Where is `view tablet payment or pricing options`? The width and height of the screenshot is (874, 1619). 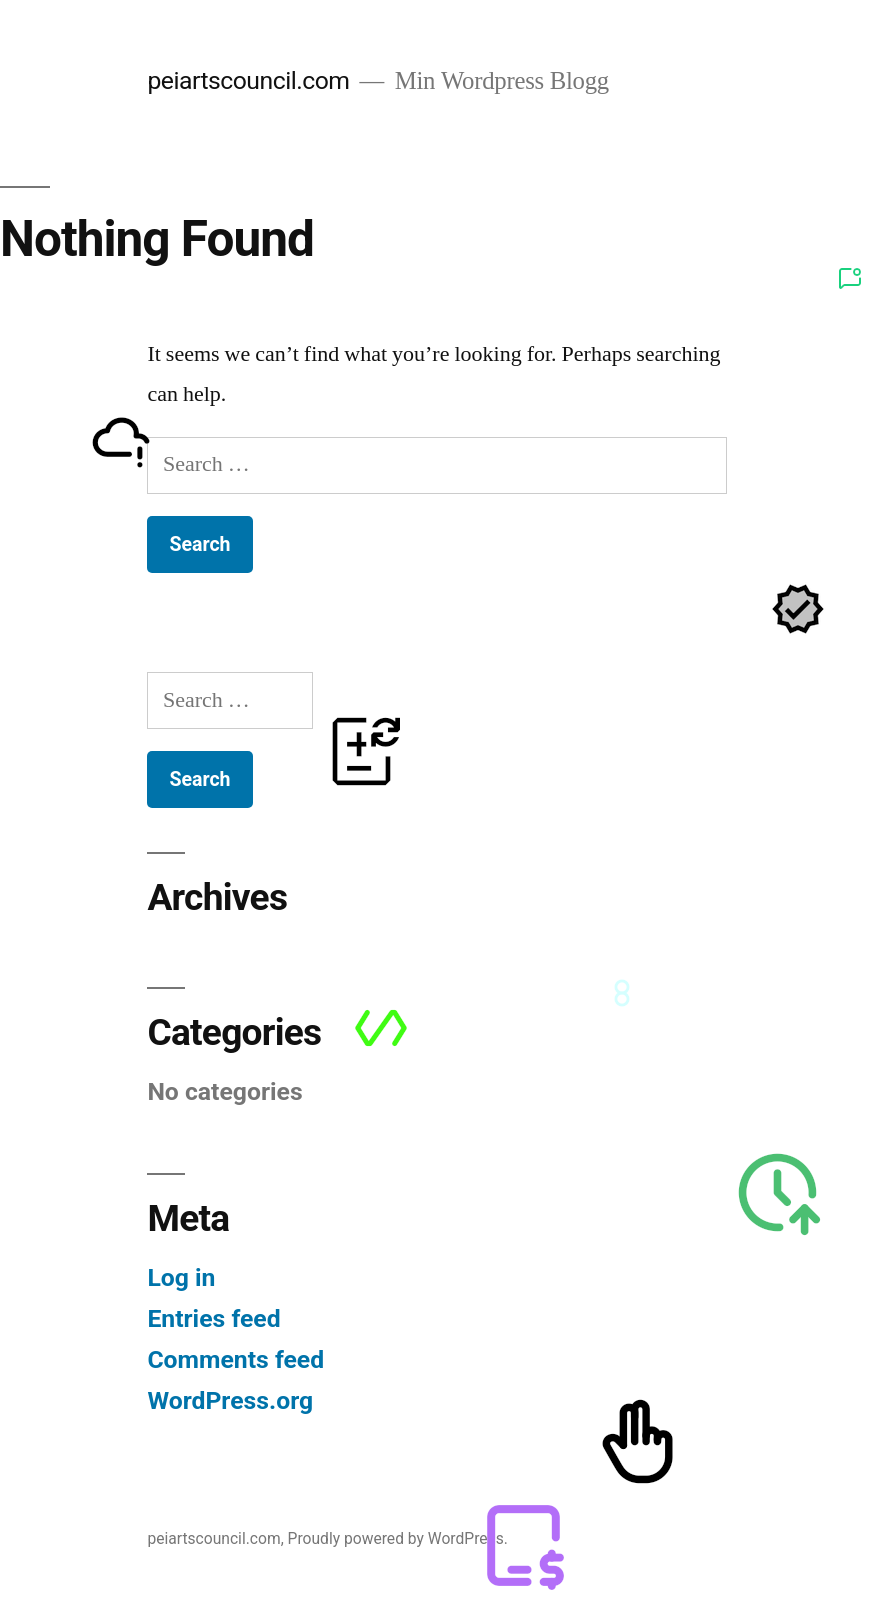
view tablet payment or pricing options is located at coordinates (523, 1545).